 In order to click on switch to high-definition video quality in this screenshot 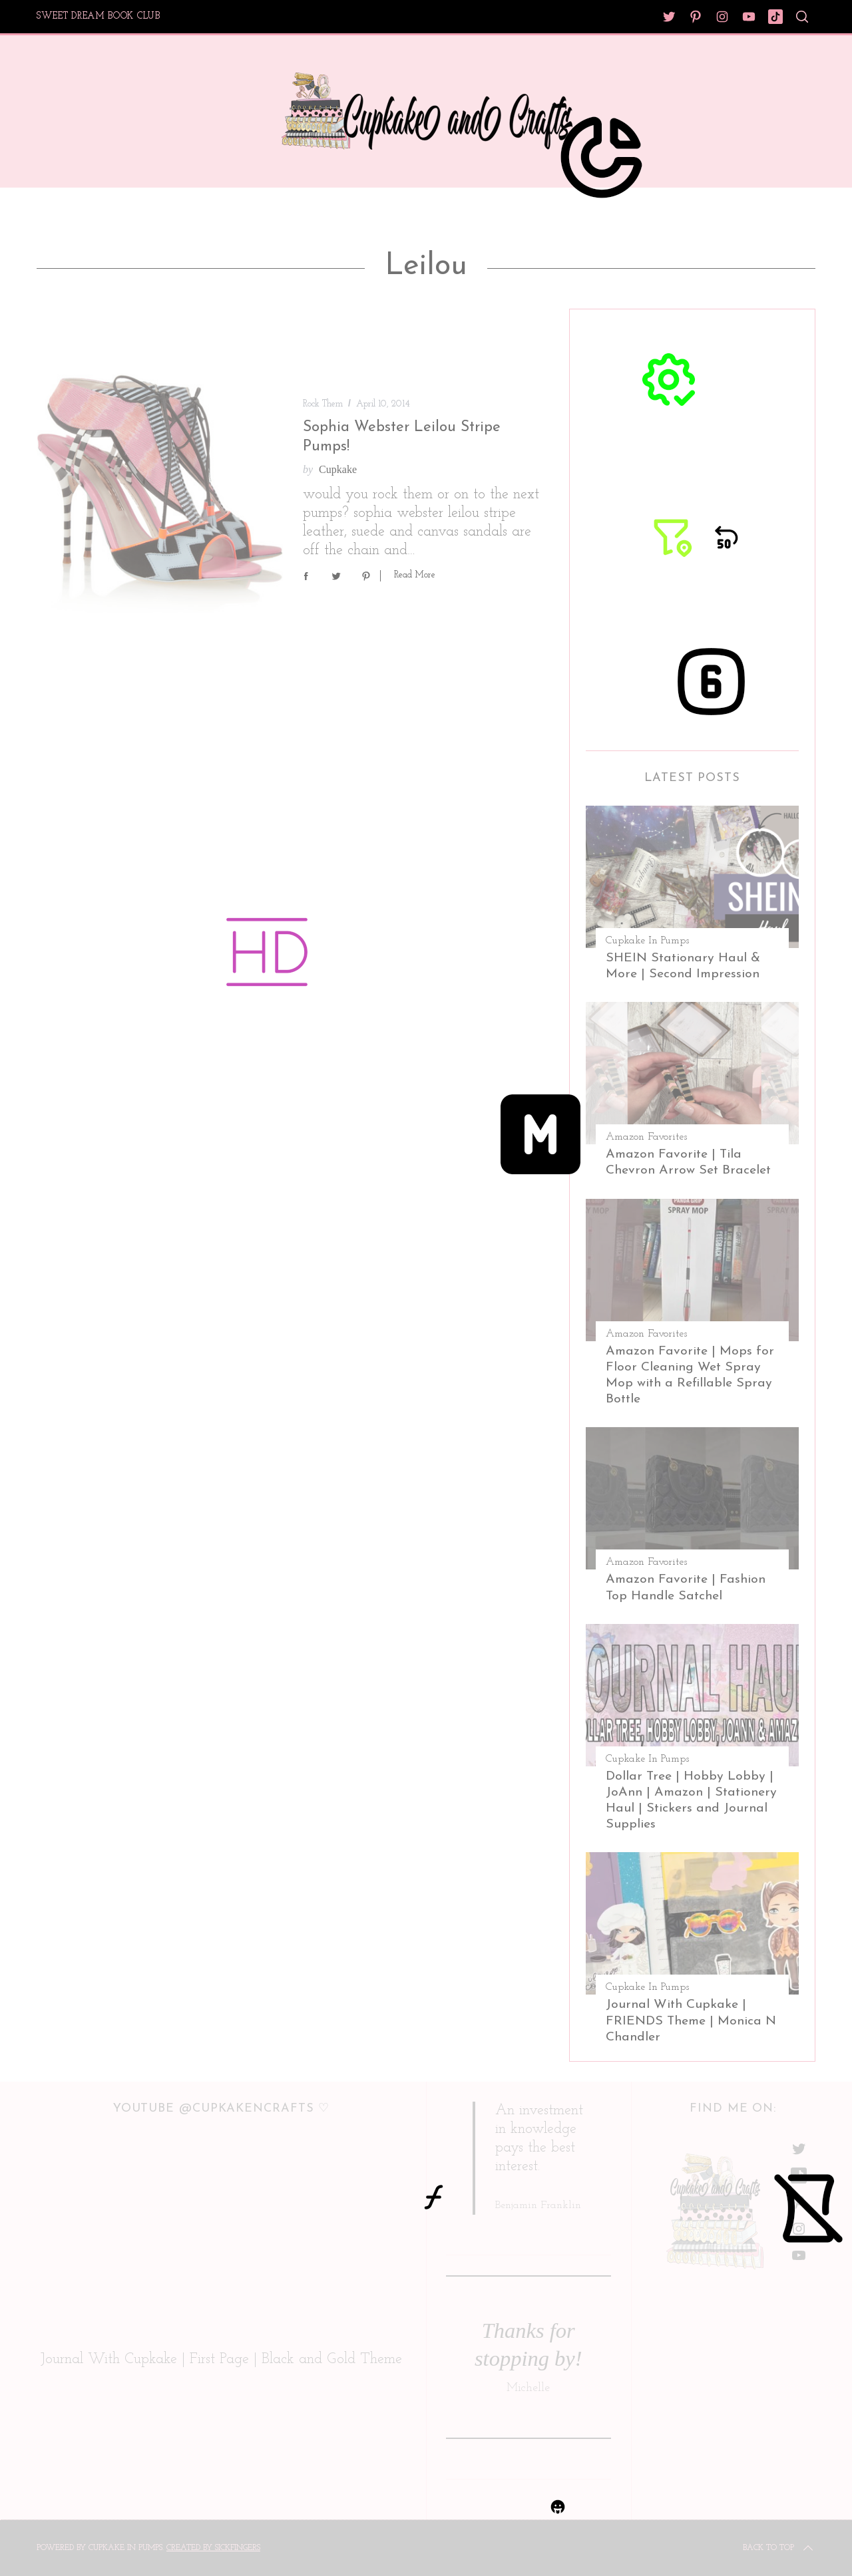, I will do `click(267, 952)`.